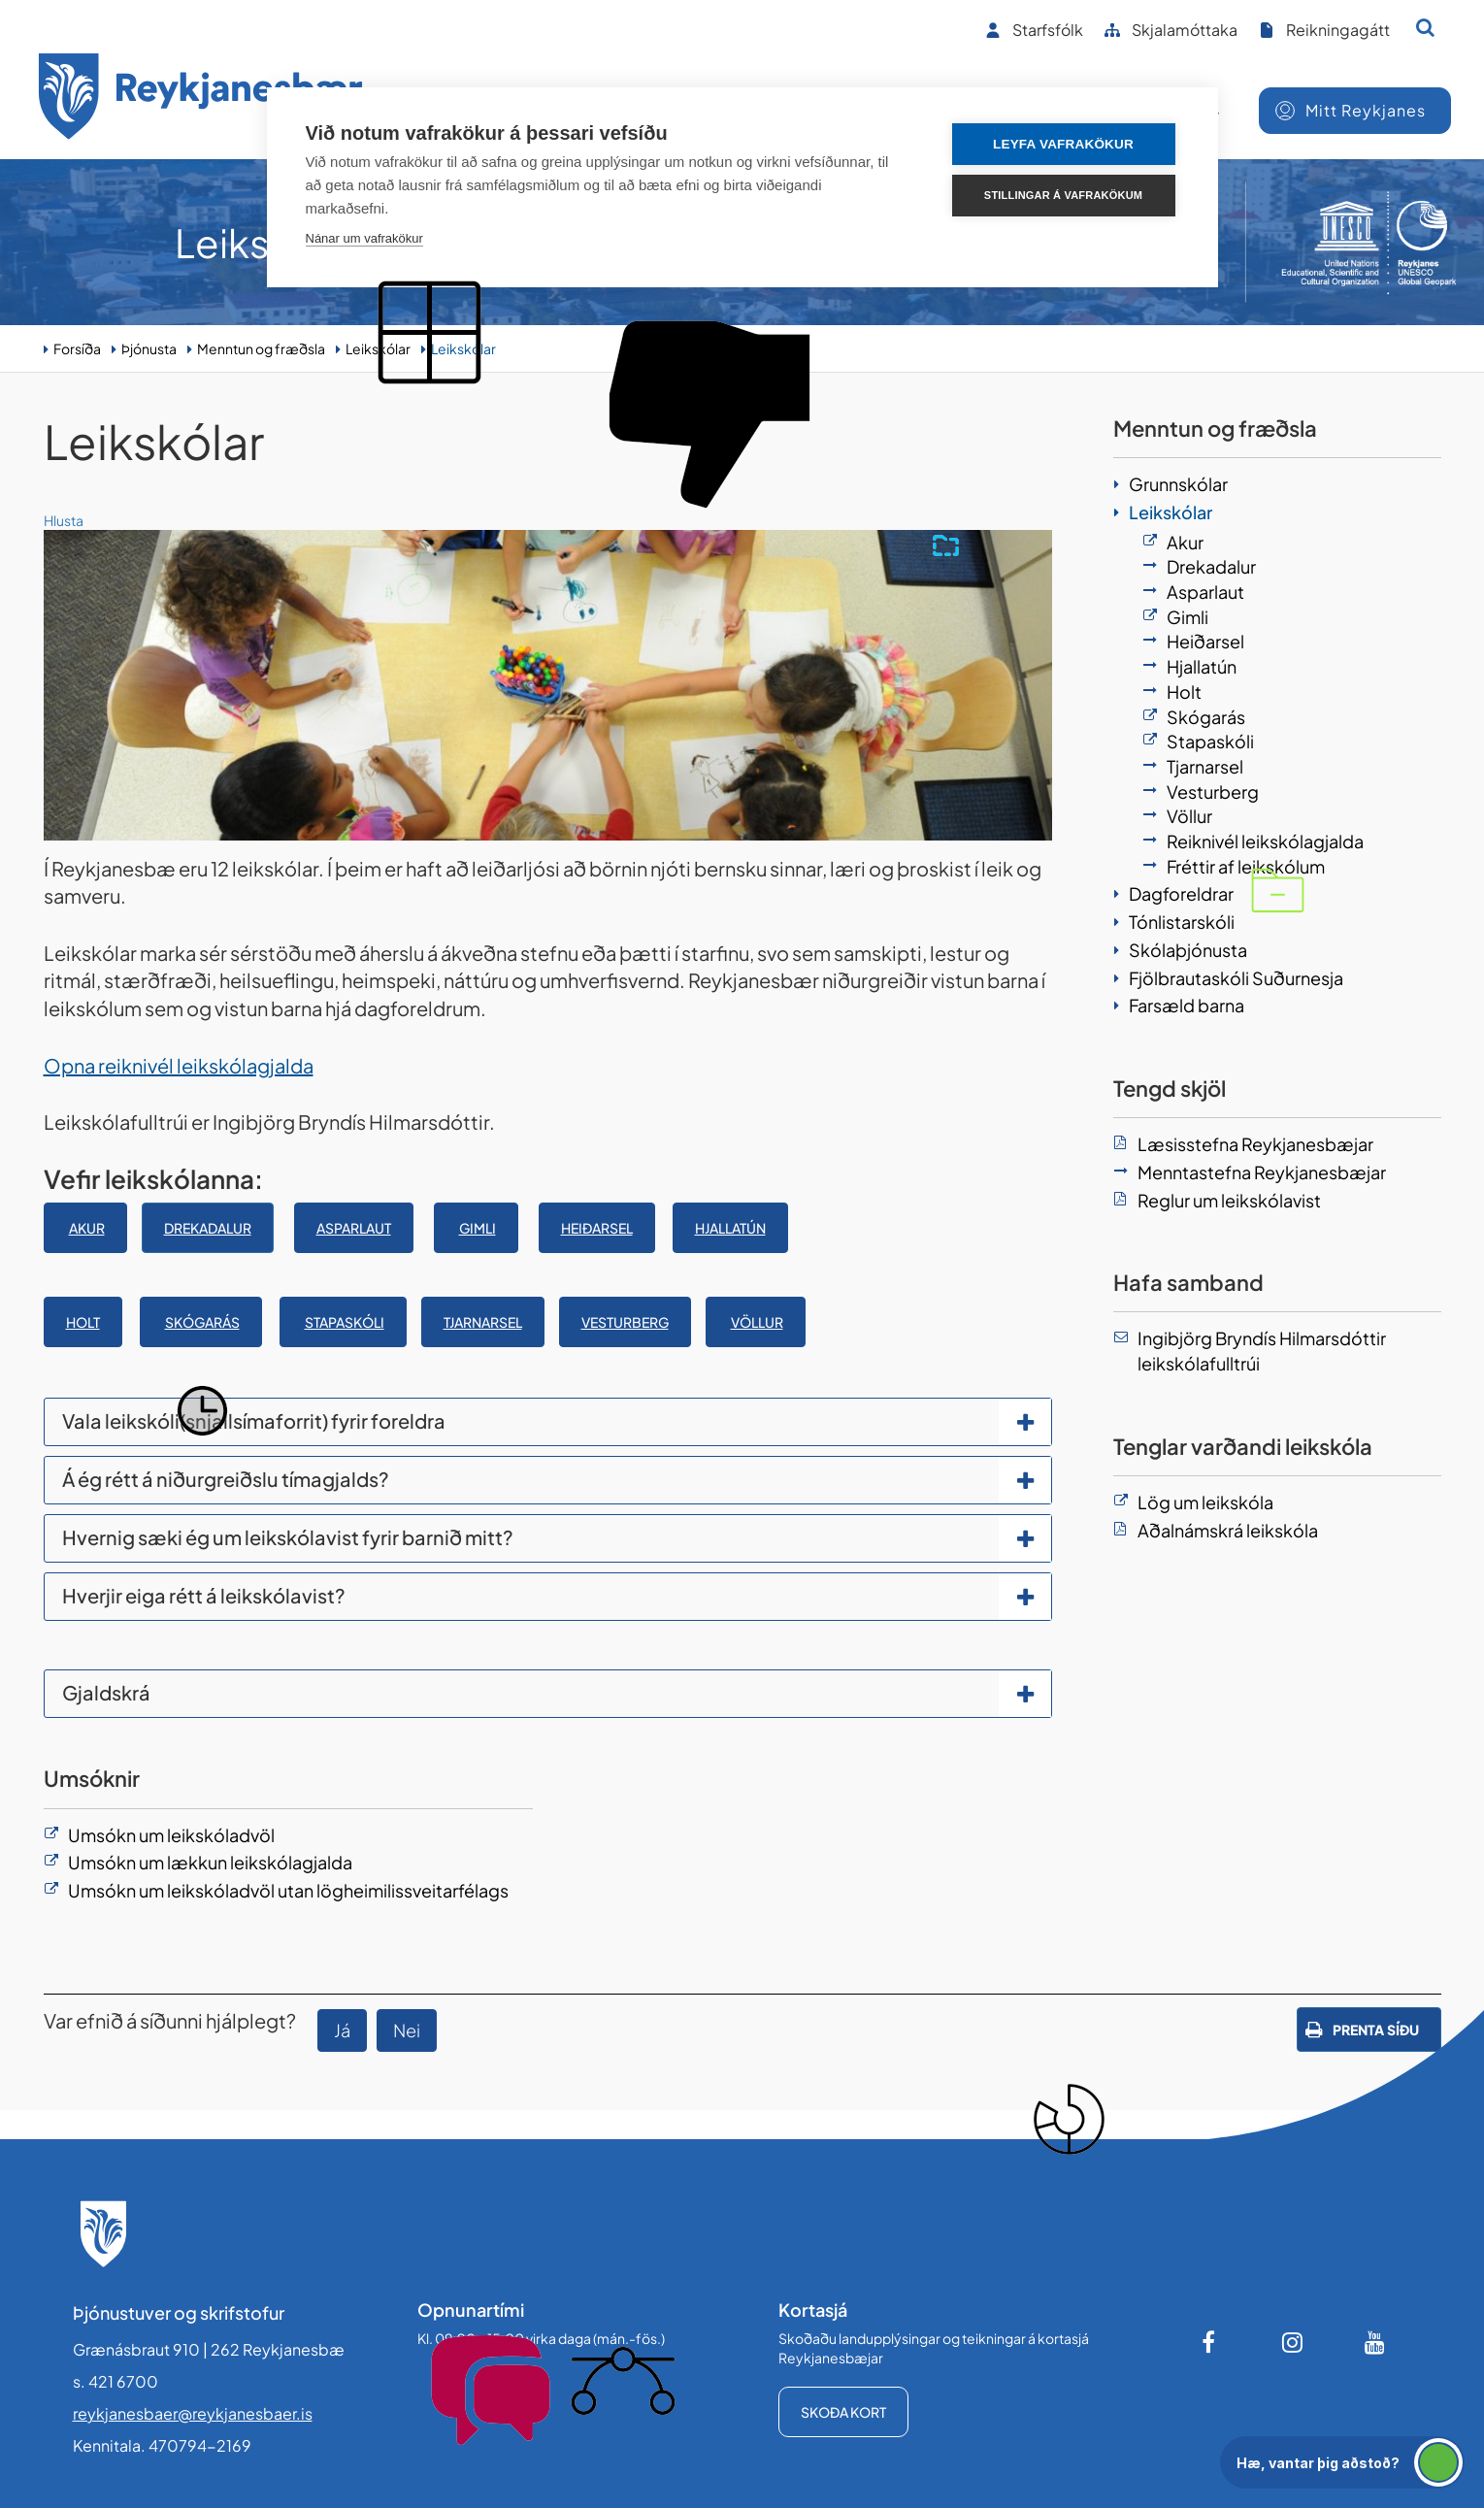  What do you see at coordinates (1069, 2119) in the screenshot?
I see `view analytics or statistics breakdown` at bounding box center [1069, 2119].